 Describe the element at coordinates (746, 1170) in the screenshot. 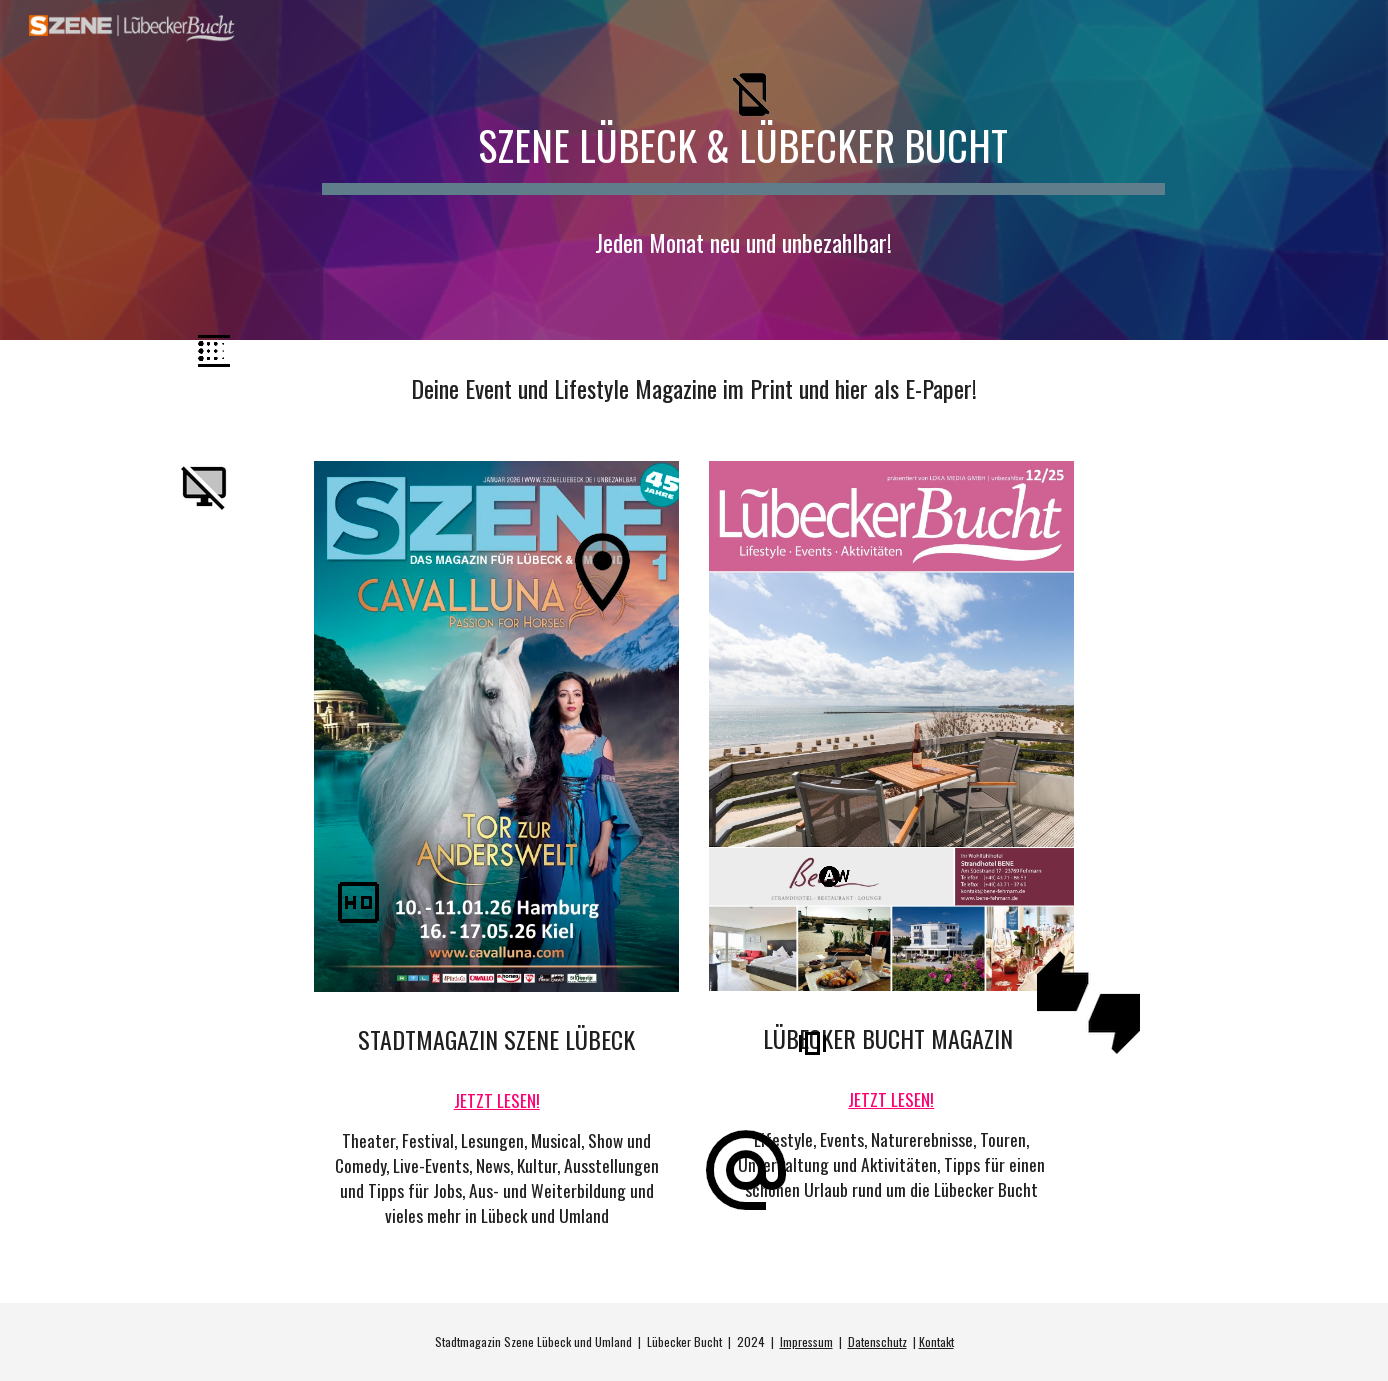

I see `enter or view email address` at that location.